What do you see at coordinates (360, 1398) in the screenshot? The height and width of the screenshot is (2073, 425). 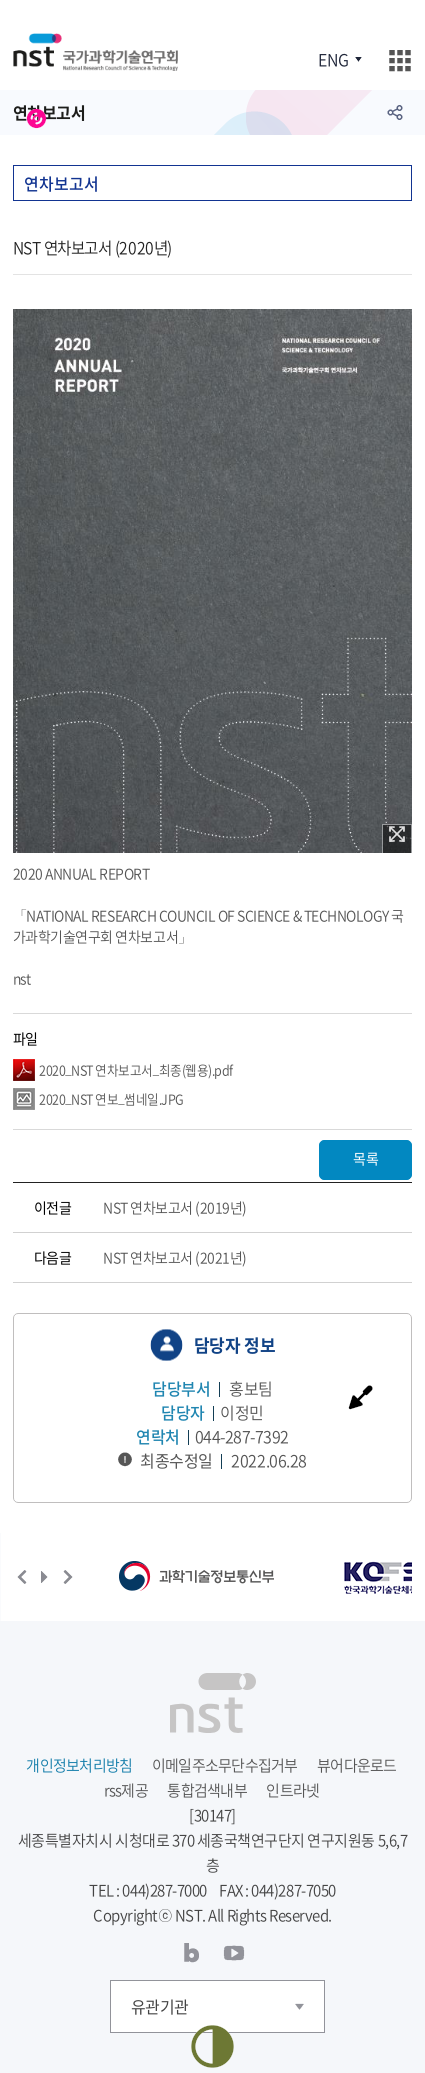 I see `access gardening or landscaping tools` at bounding box center [360, 1398].